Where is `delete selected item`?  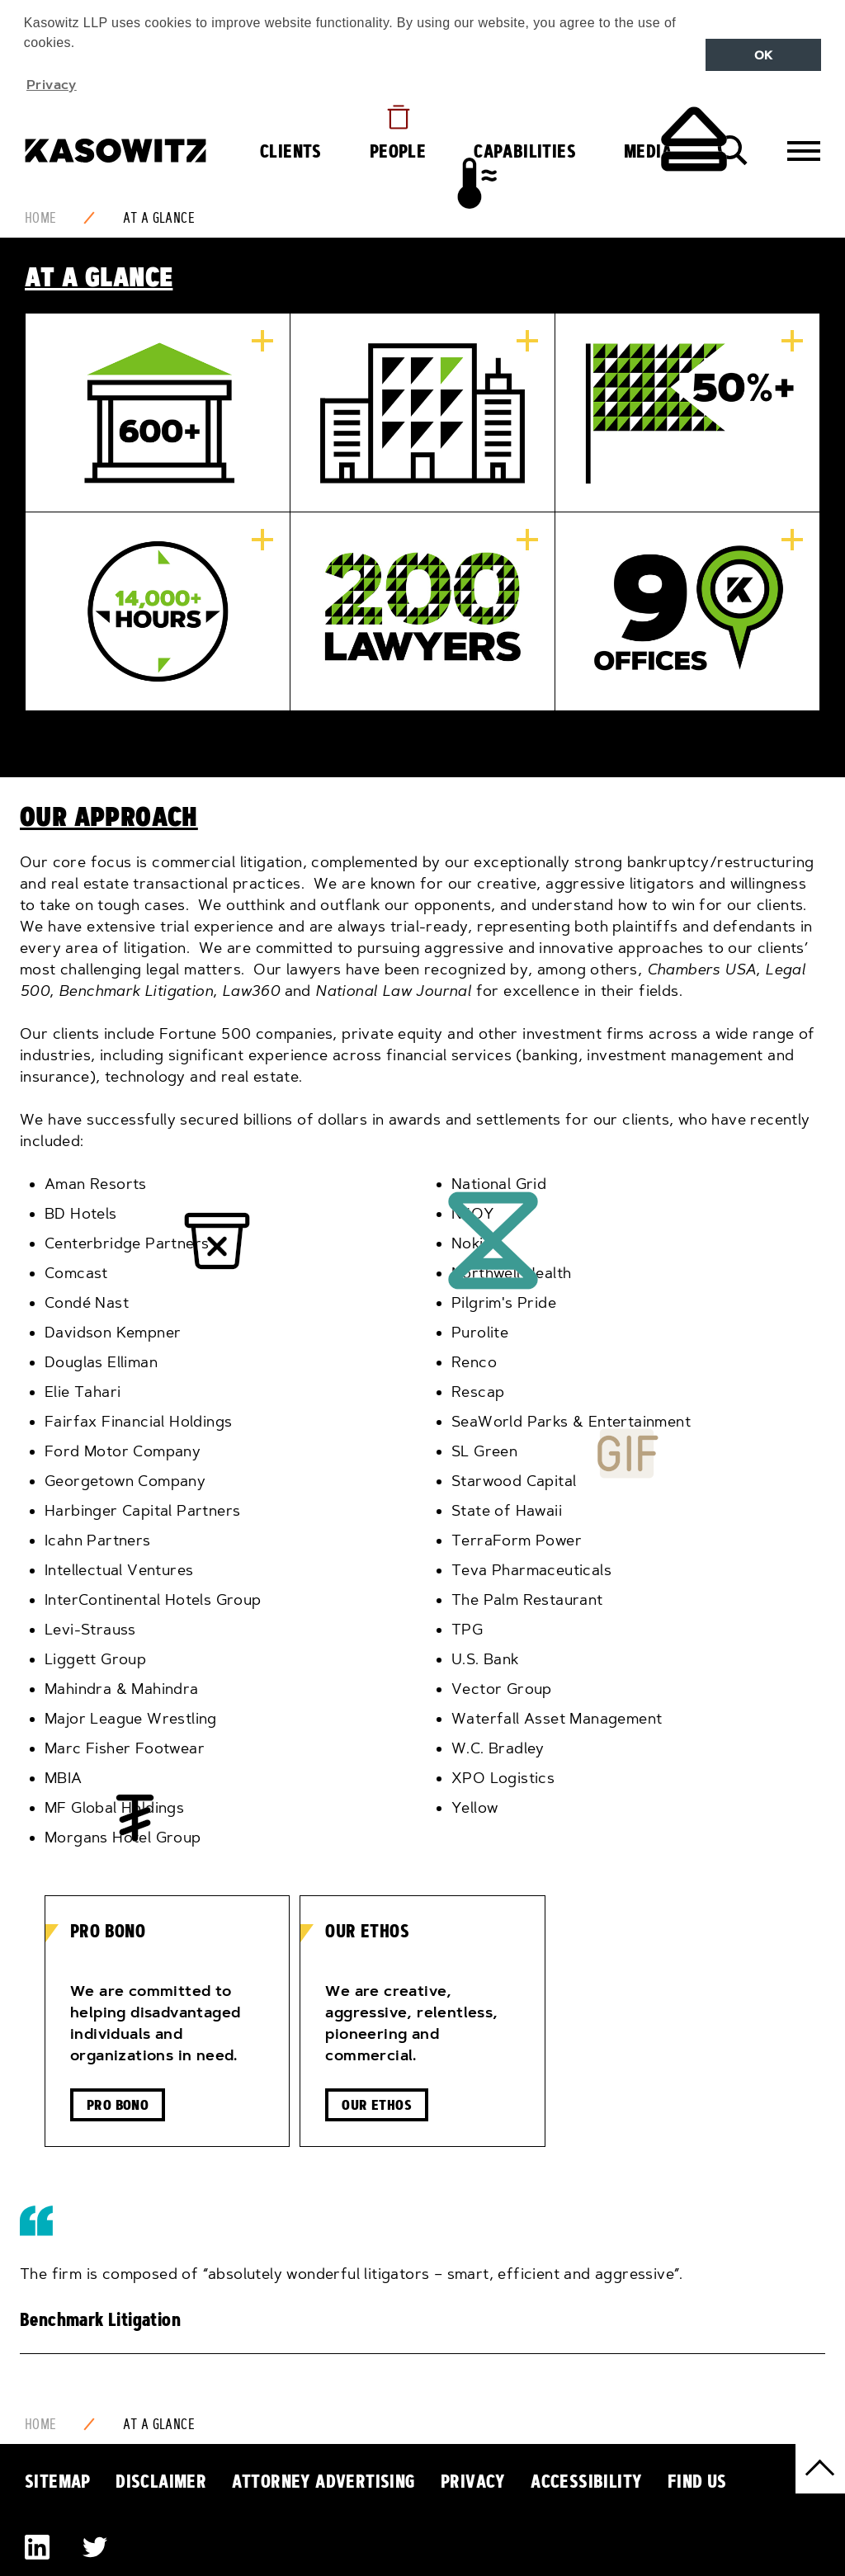
delete selected item is located at coordinates (217, 1241).